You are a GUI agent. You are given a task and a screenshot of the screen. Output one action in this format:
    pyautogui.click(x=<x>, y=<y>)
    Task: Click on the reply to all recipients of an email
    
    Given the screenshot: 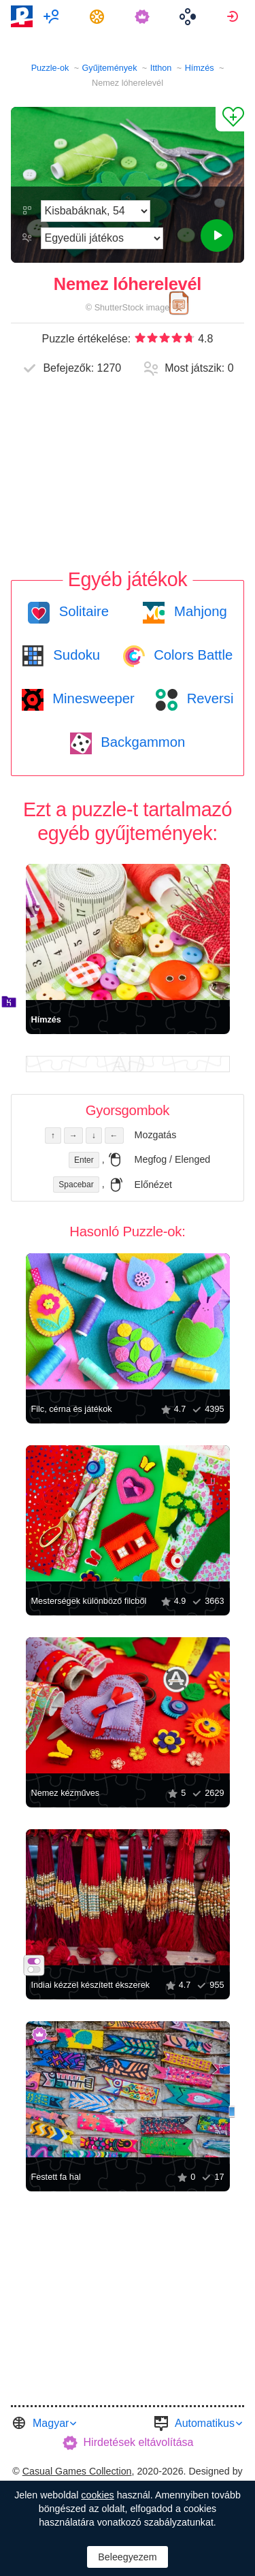 What is the action you would take?
    pyautogui.click(x=207, y=1483)
    